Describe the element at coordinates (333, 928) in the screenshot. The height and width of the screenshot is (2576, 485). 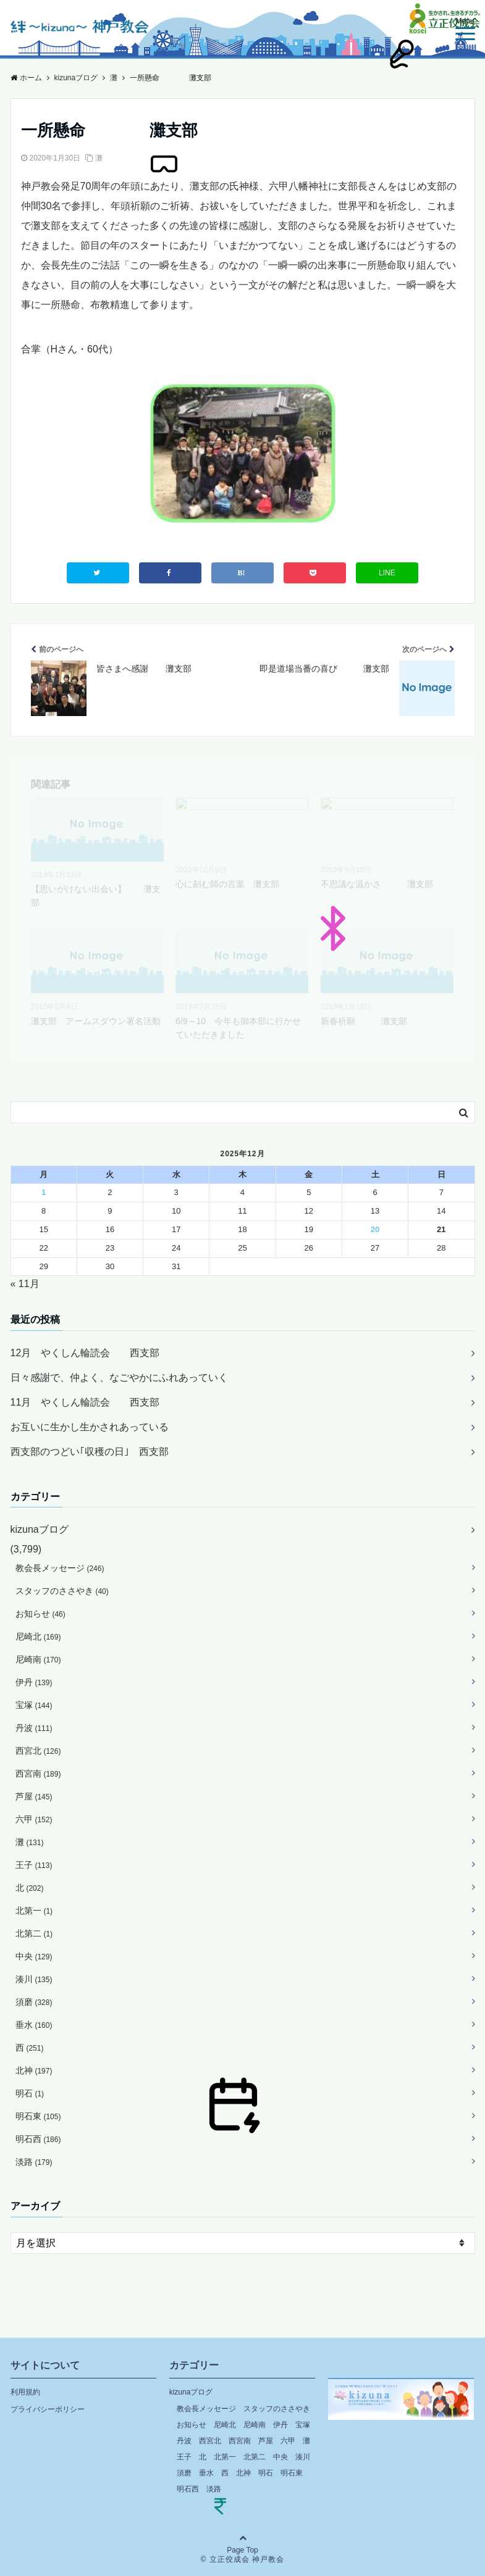
I see `toggle bluetooth connectivity on or off` at that location.